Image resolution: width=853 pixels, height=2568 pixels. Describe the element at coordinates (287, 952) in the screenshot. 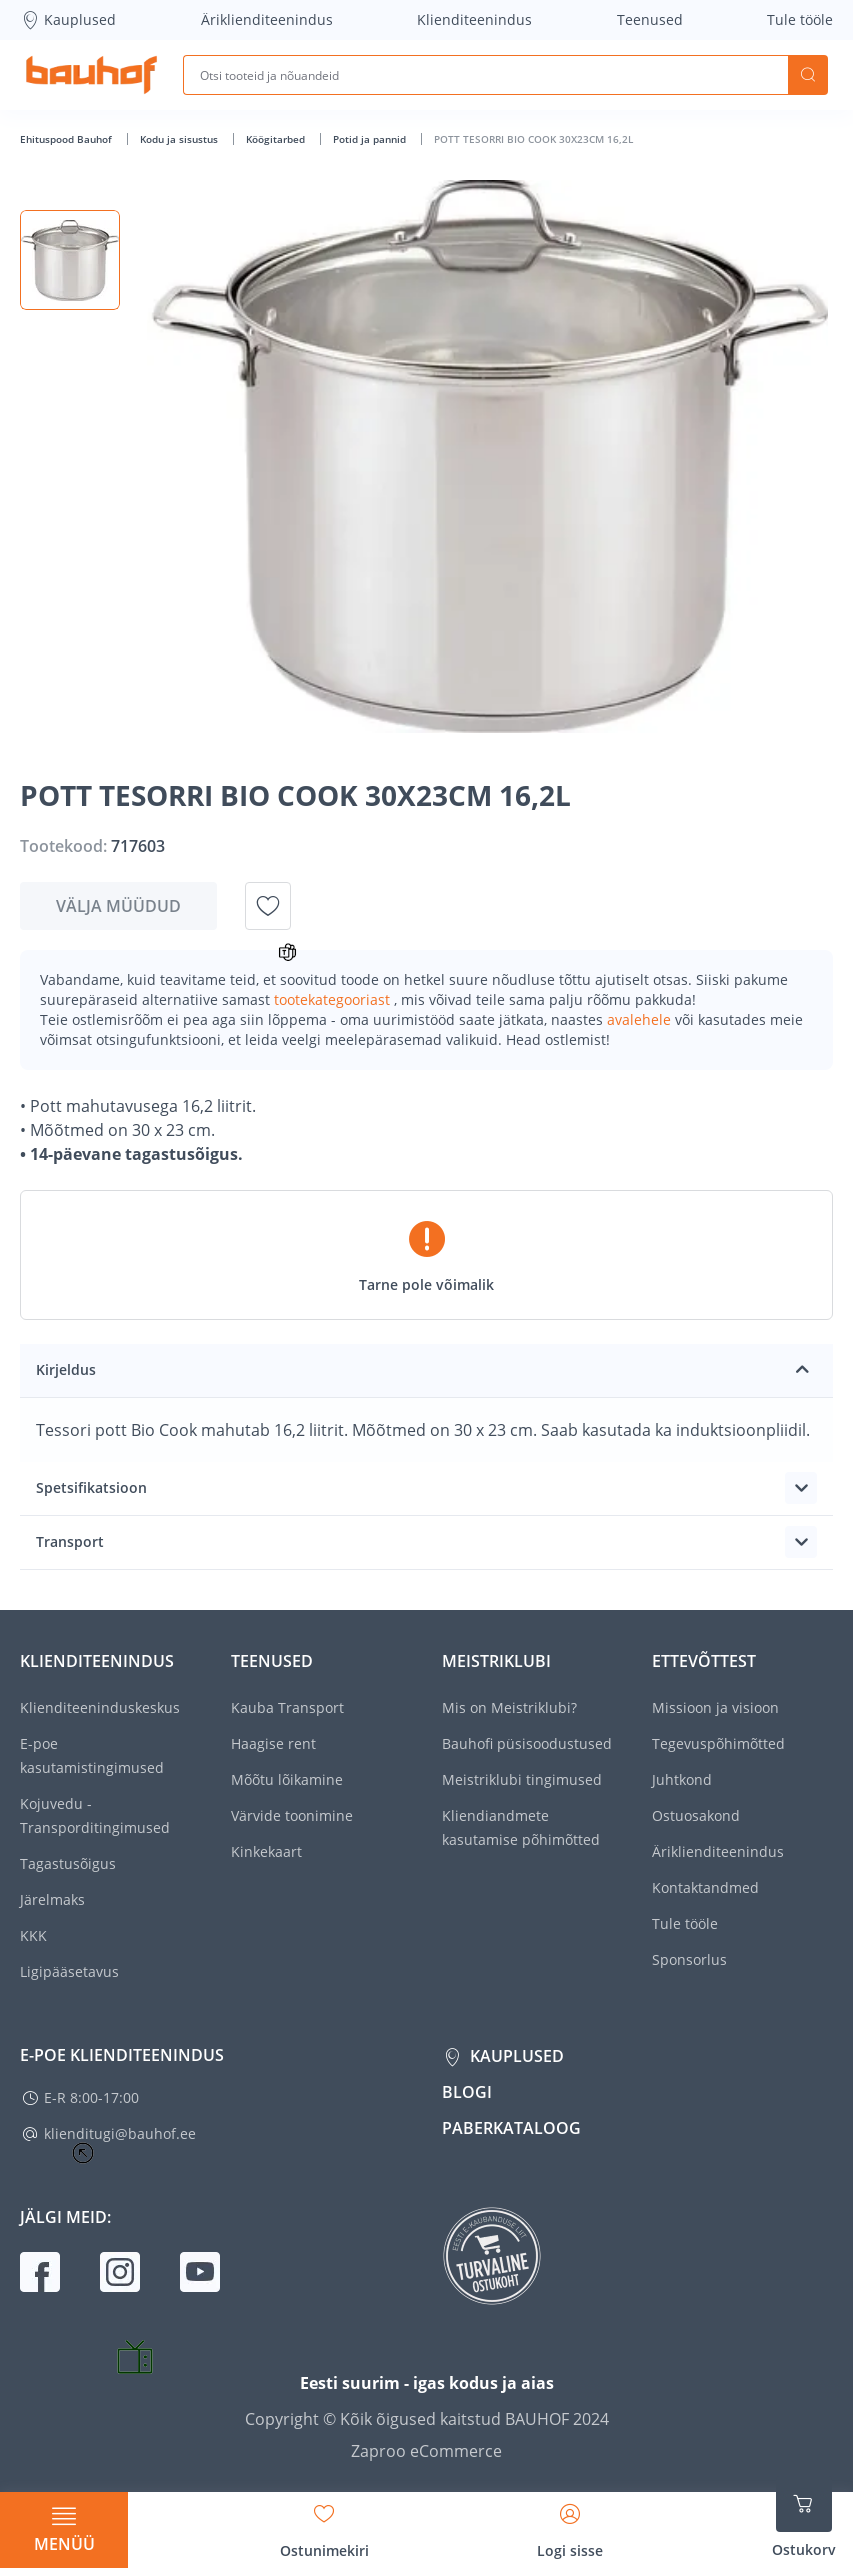

I see `open microsoft teams` at that location.